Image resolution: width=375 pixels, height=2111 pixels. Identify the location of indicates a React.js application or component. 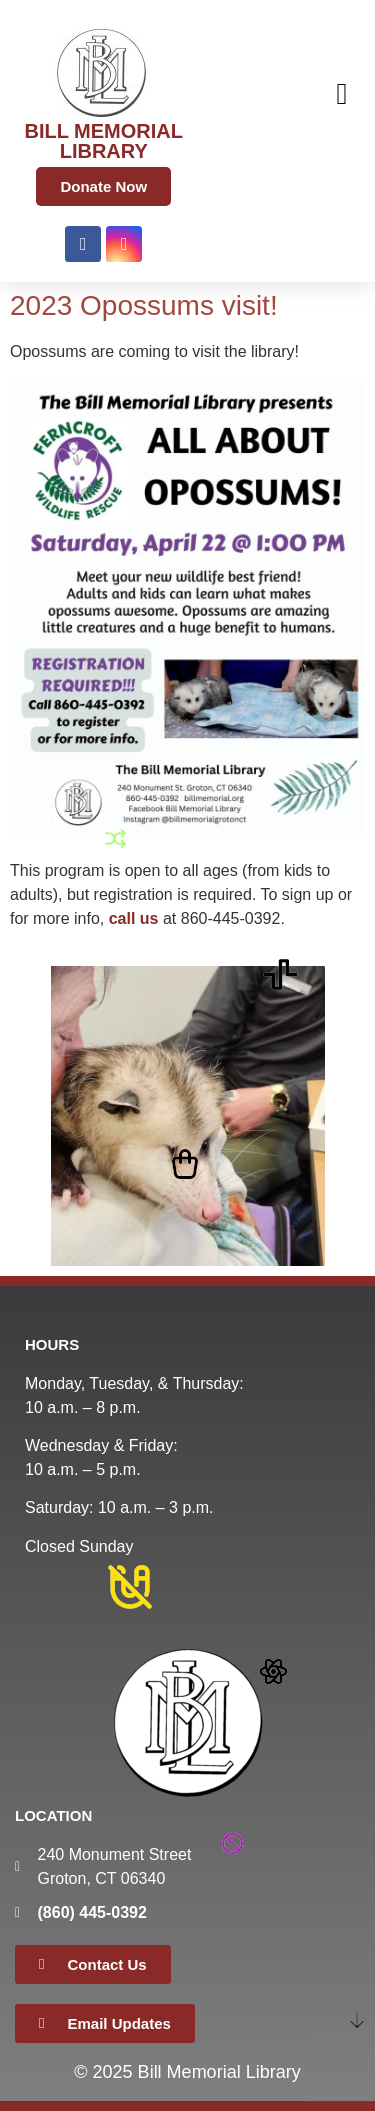
(273, 1671).